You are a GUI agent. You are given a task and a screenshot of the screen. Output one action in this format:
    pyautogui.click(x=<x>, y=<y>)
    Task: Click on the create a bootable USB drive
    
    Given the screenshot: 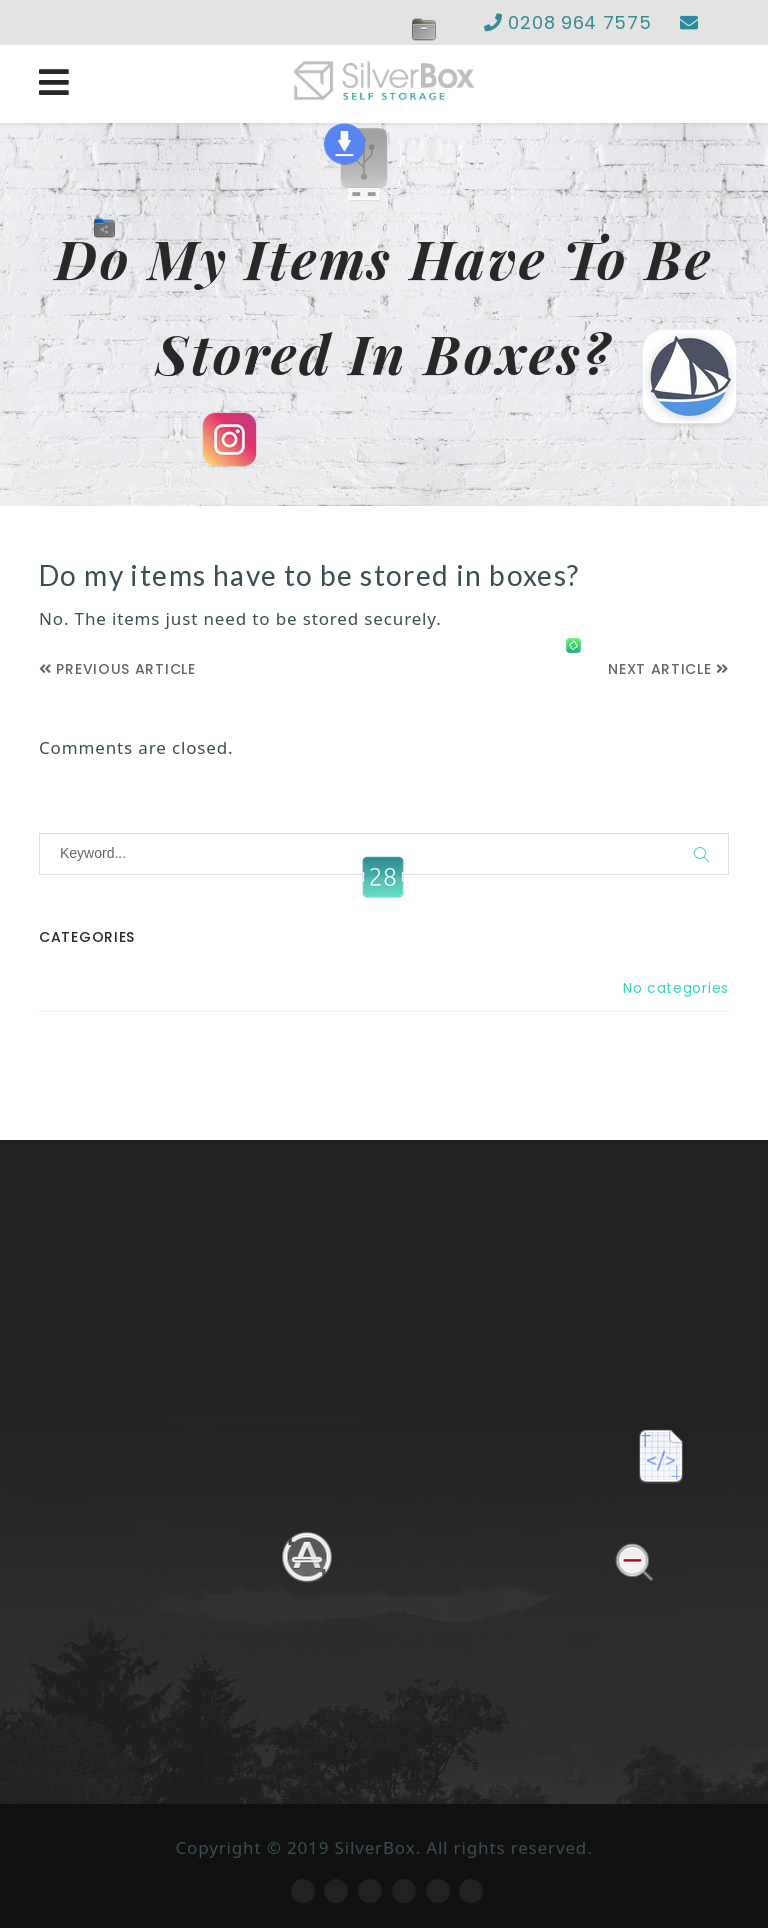 What is the action you would take?
    pyautogui.click(x=364, y=164)
    